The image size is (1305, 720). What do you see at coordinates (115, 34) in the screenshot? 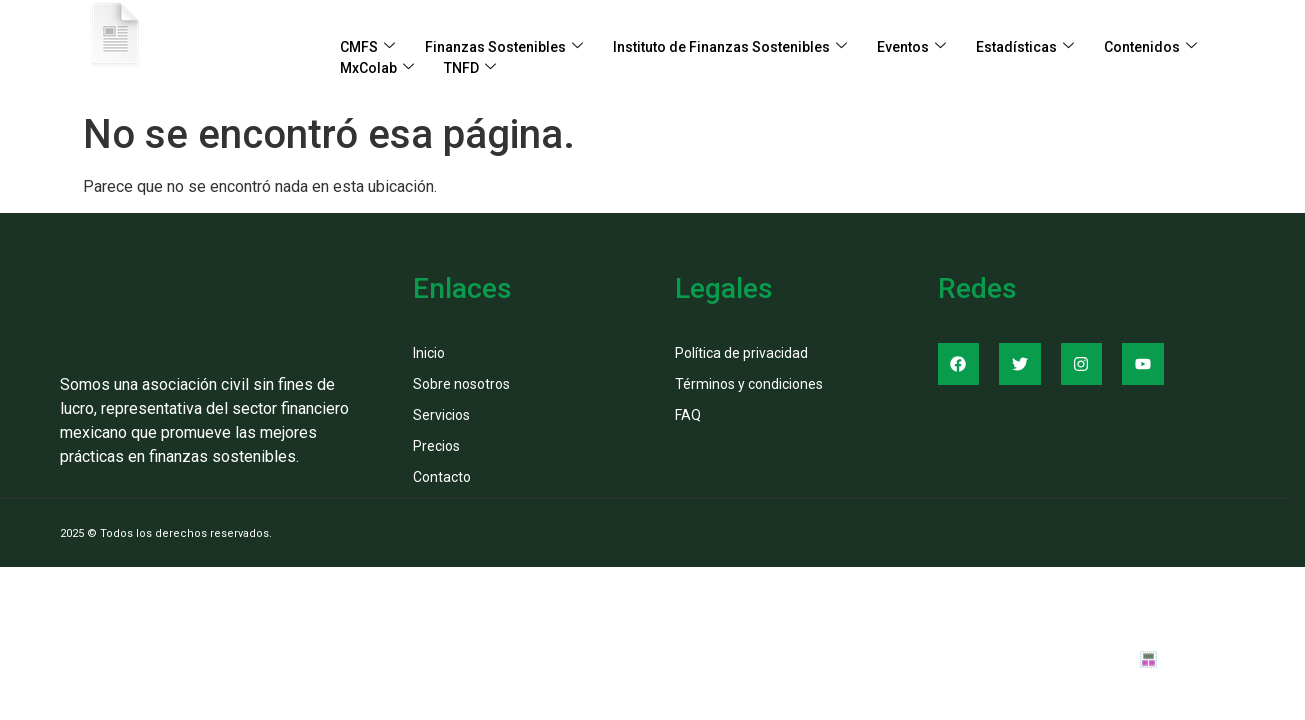
I see `a generic document or text file` at bounding box center [115, 34].